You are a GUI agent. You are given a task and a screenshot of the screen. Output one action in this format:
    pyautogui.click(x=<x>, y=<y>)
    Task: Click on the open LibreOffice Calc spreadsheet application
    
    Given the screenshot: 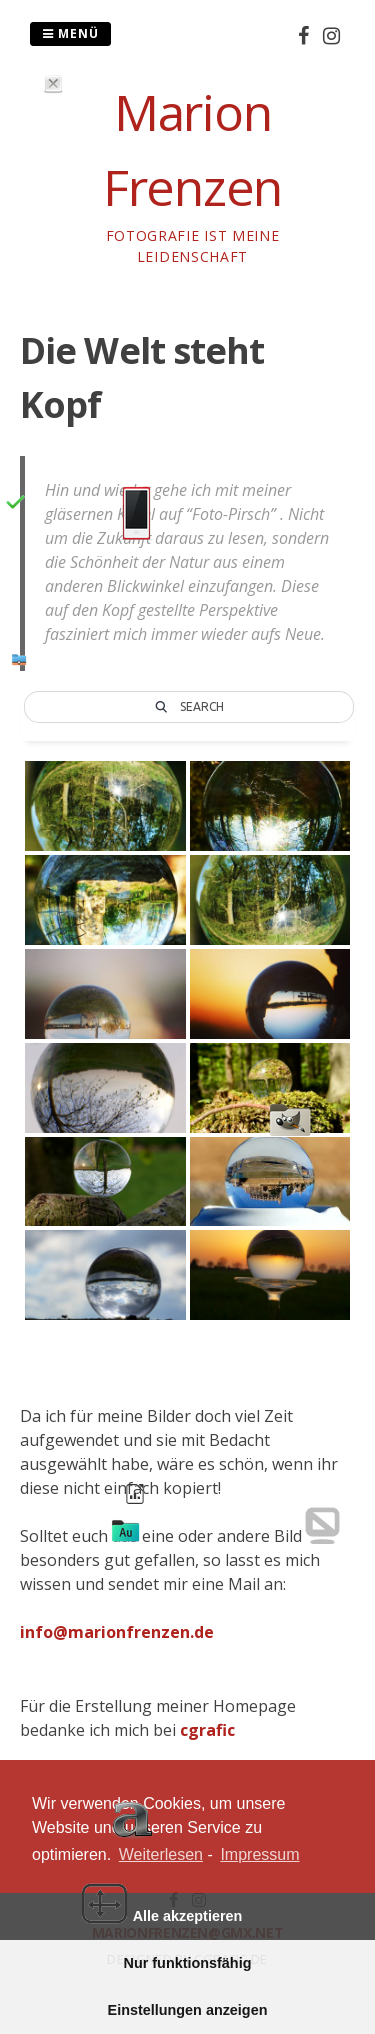 What is the action you would take?
    pyautogui.click(x=135, y=1494)
    